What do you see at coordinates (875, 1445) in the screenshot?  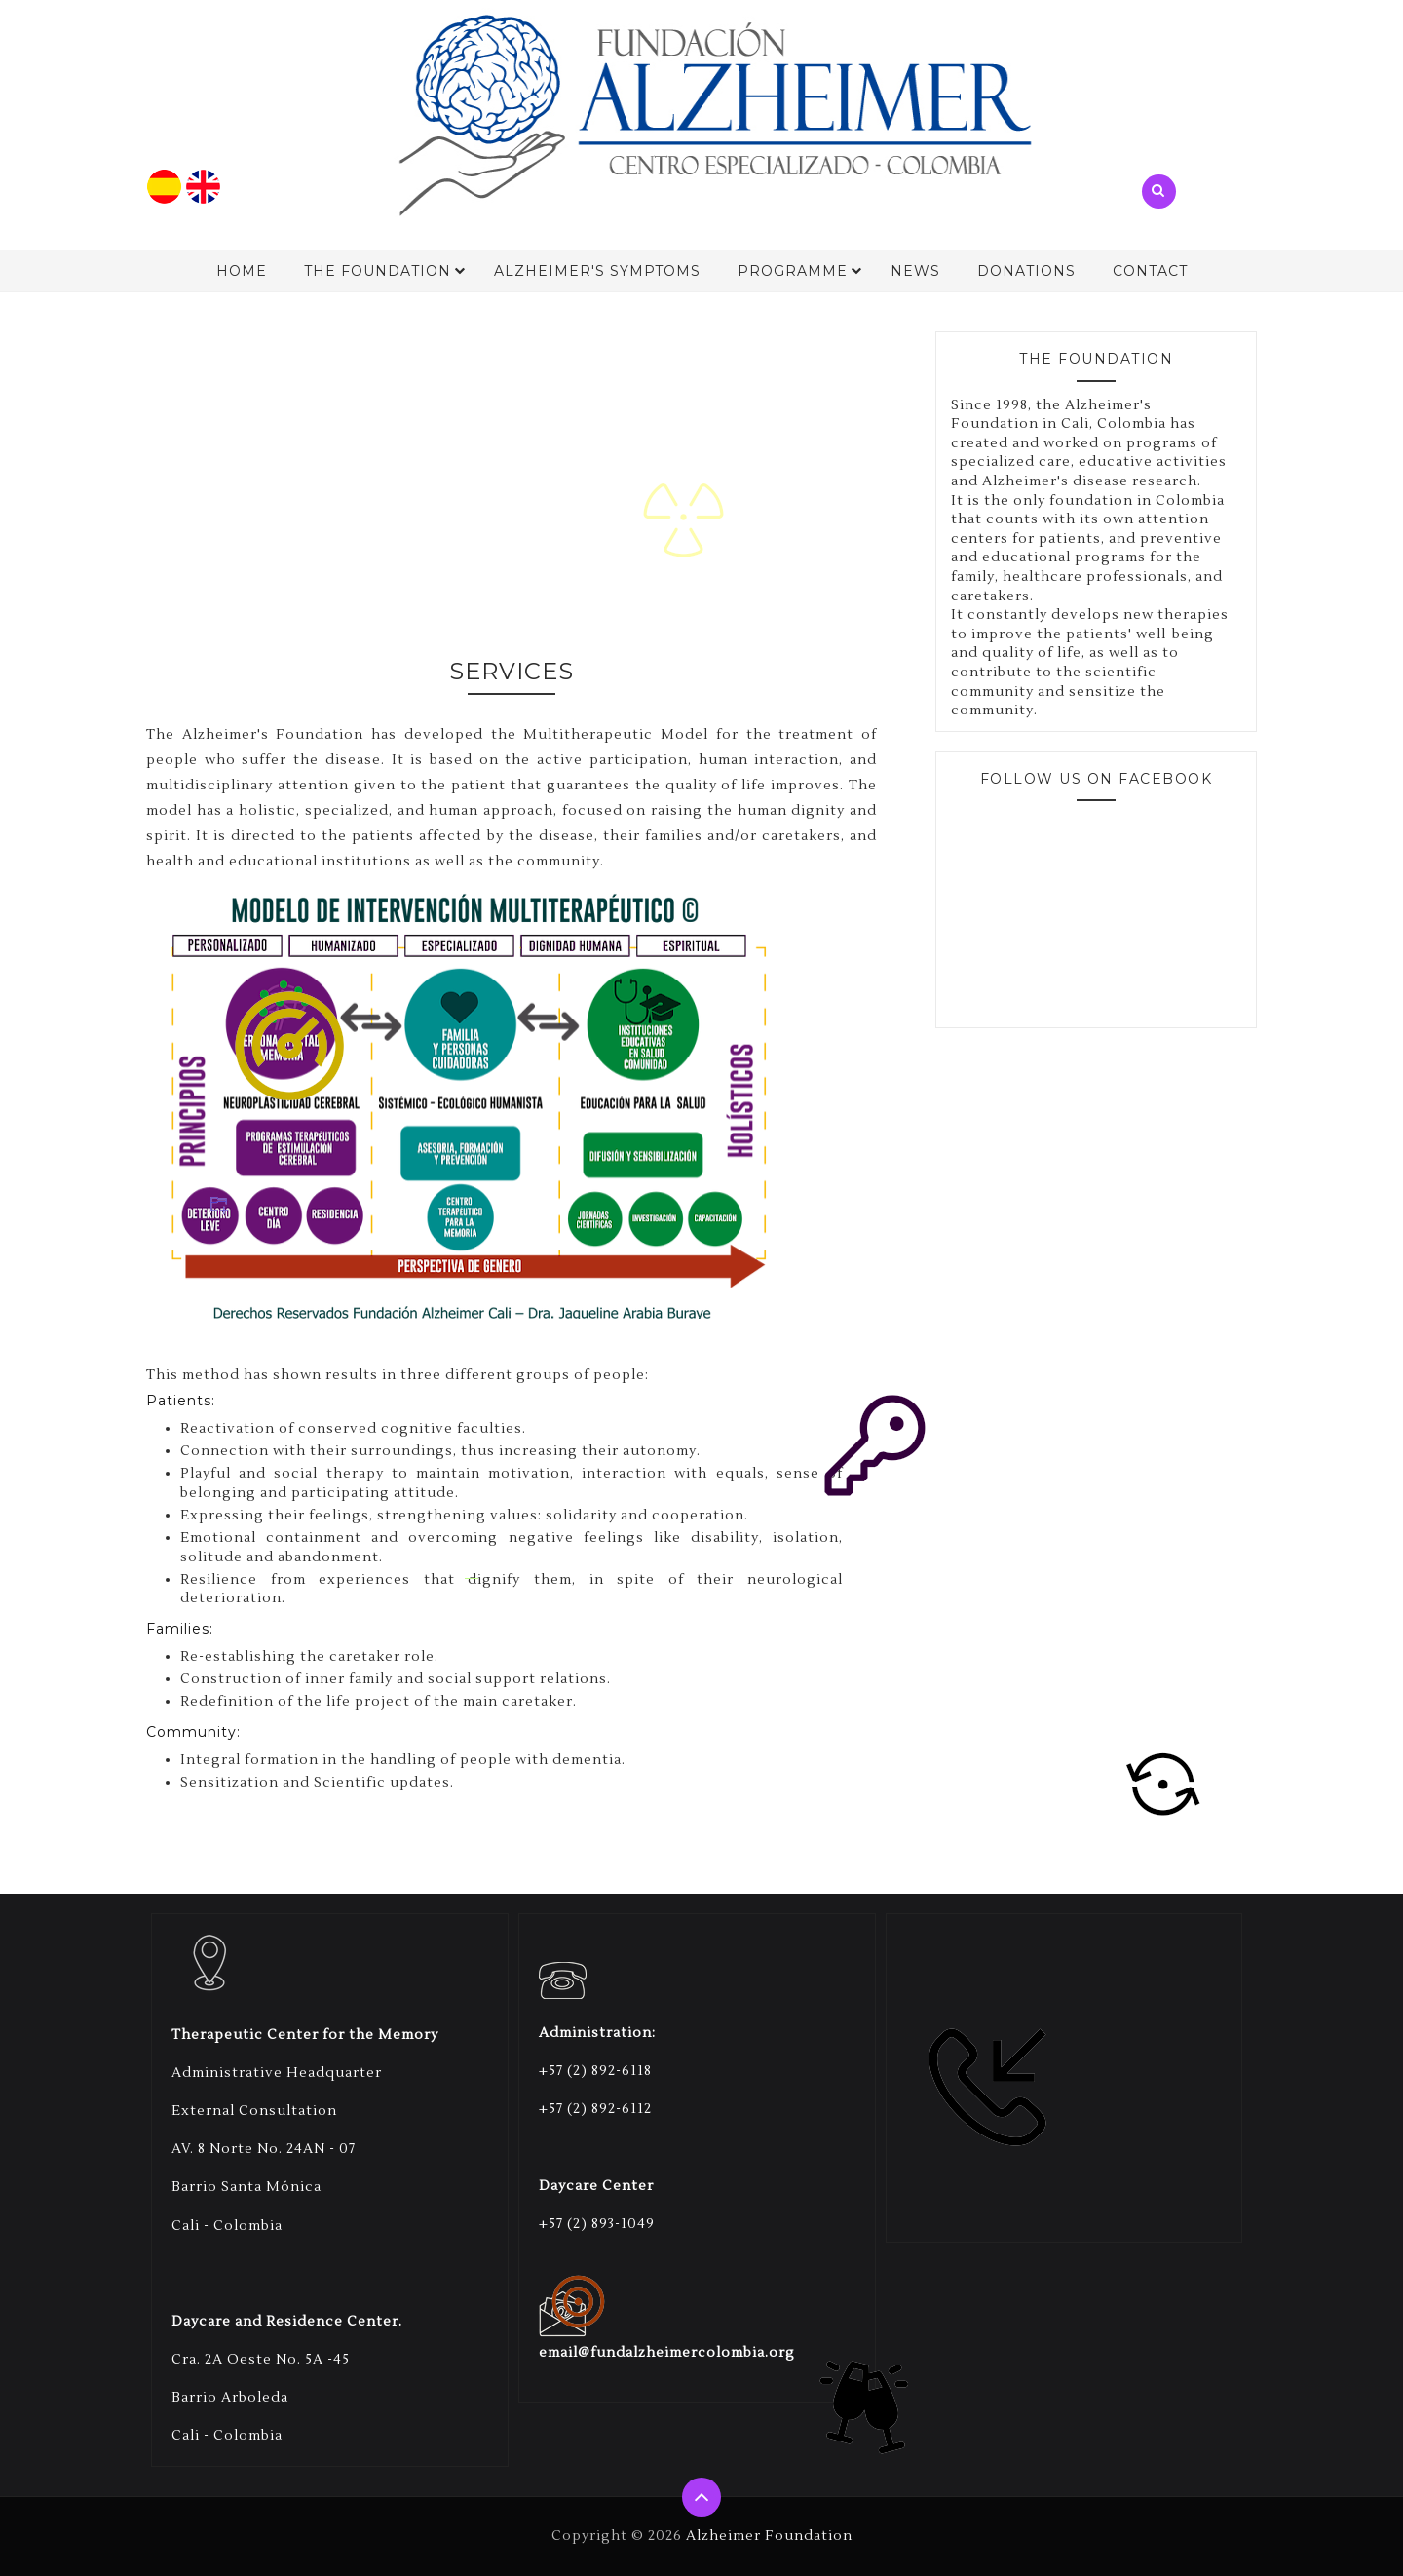 I see `access security or authentication settings` at bounding box center [875, 1445].